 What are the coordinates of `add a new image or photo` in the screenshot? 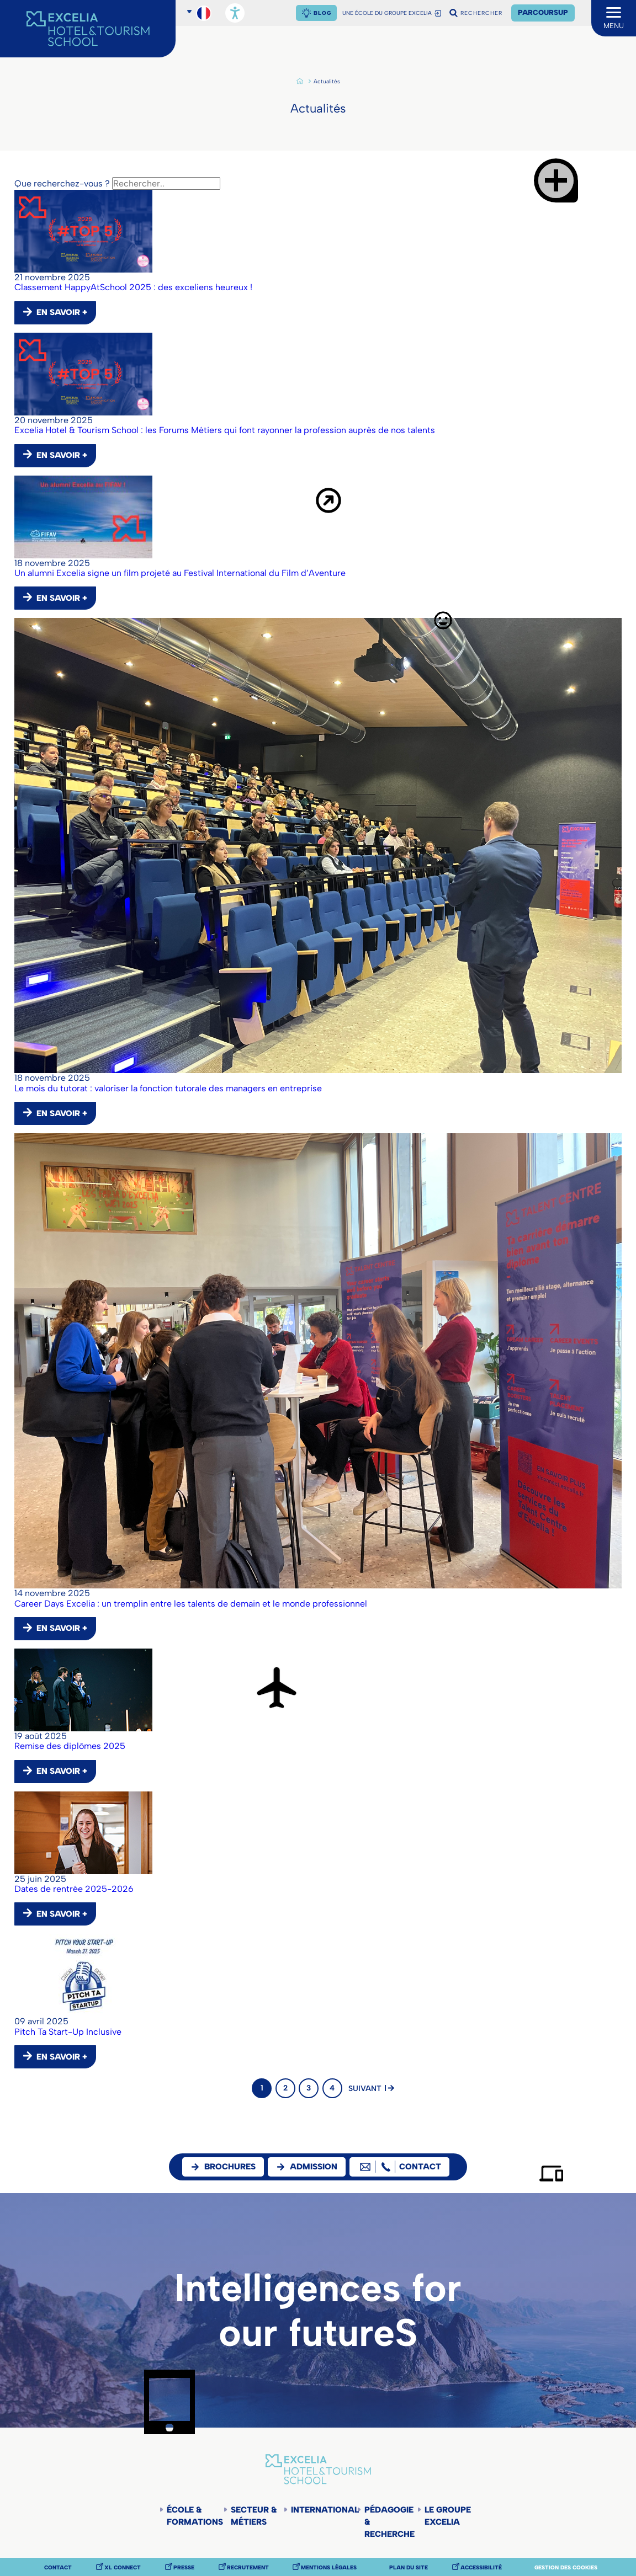 It's located at (556, 180).